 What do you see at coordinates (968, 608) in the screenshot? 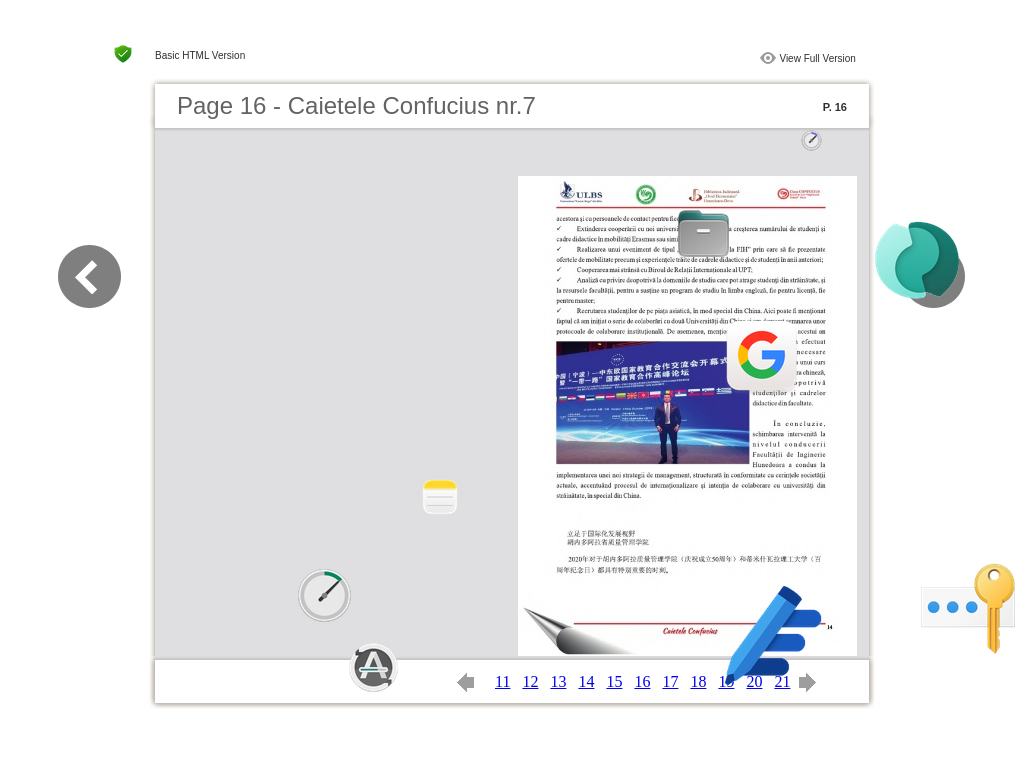
I see `manage saved passwords and login credentials` at bounding box center [968, 608].